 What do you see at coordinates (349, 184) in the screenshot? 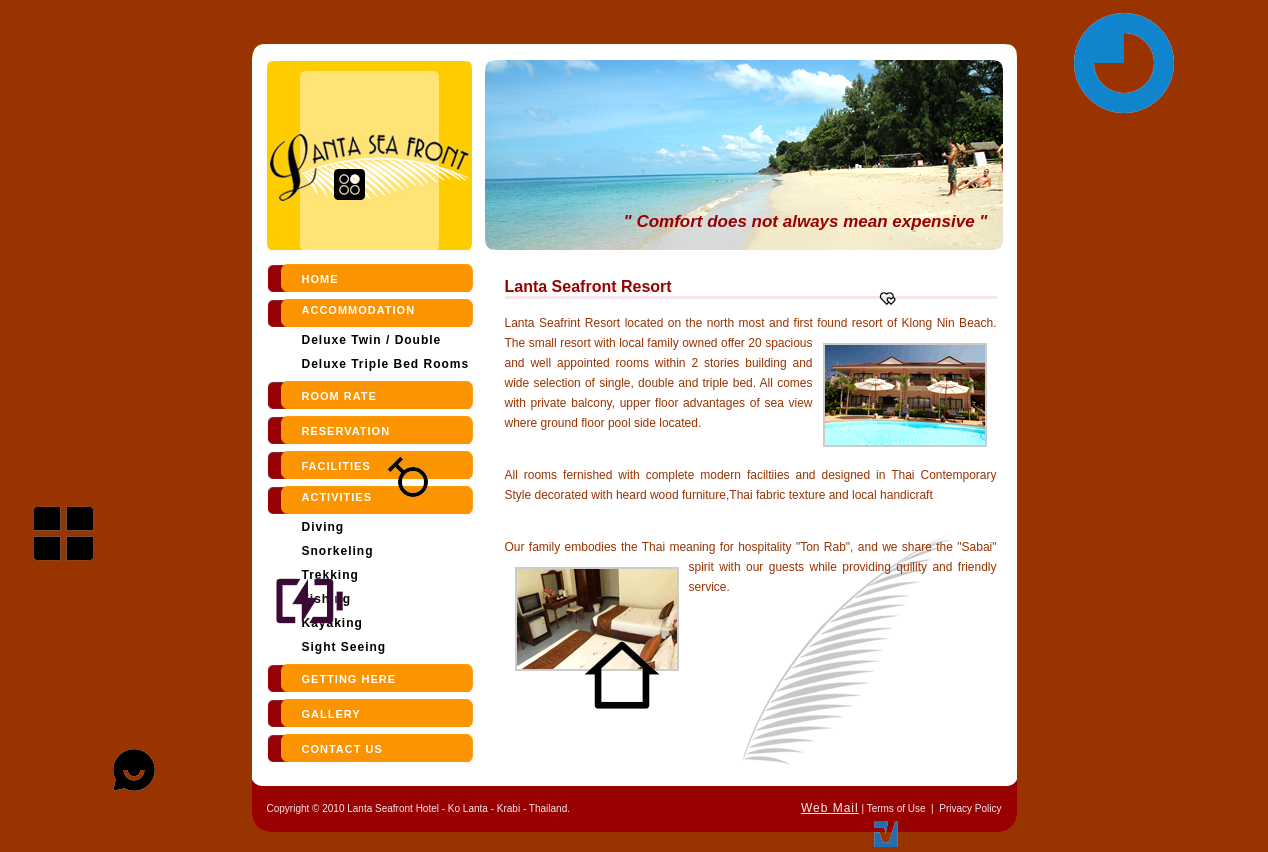
I see `open the payback rewards app` at bounding box center [349, 184].